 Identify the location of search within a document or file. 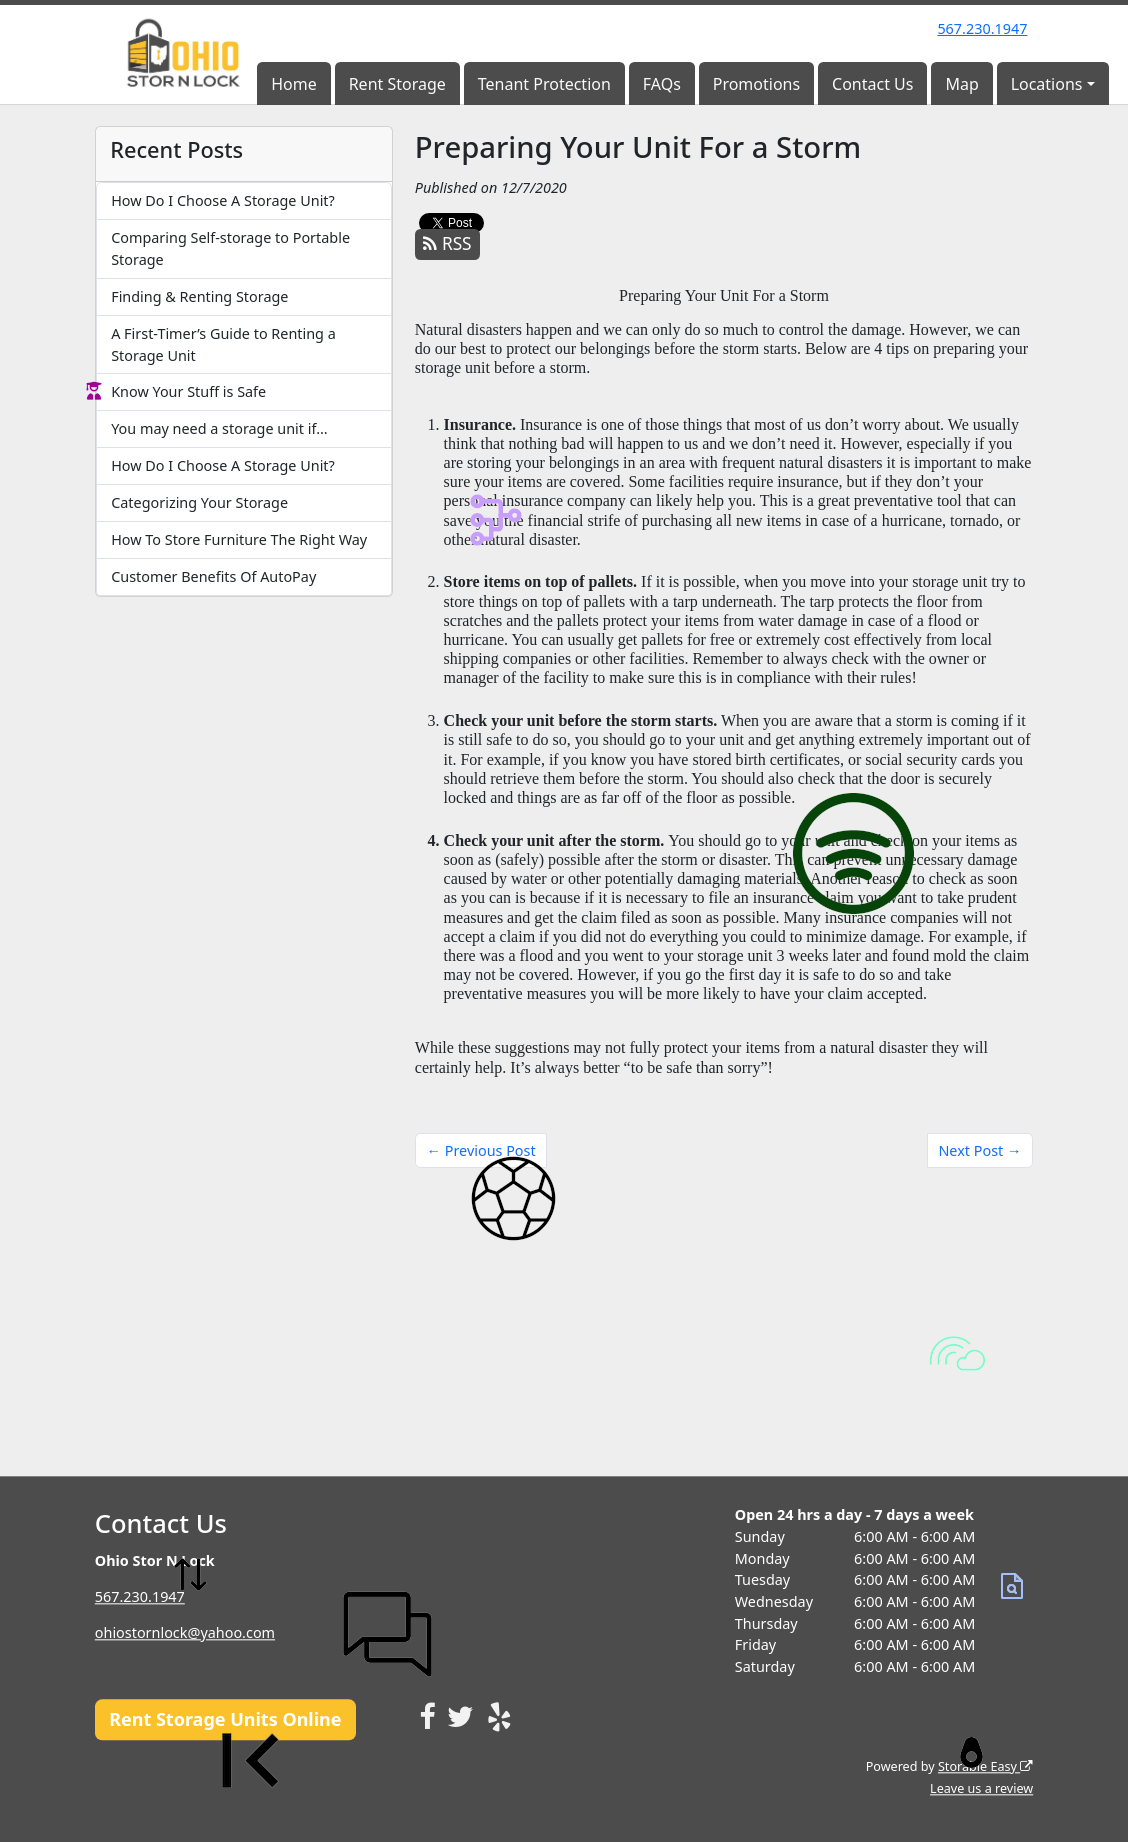
(1012, 1586).